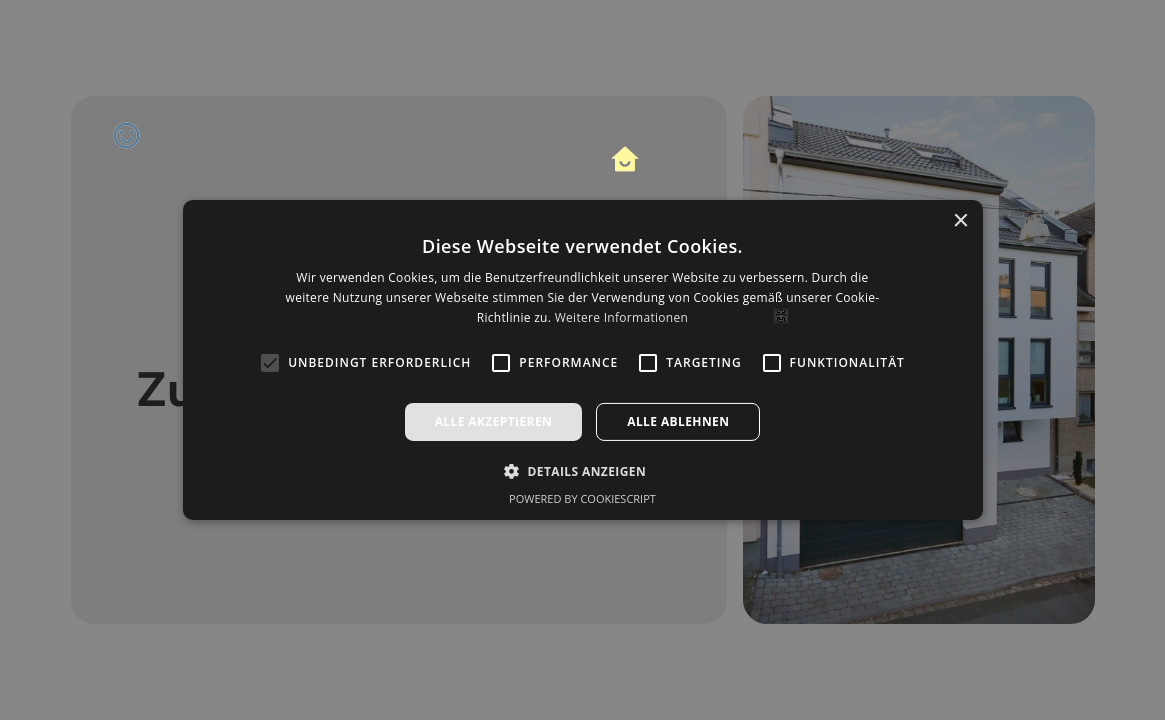  Describe the element at coordinates (781, 316) in the screenshot. I see `mixtral AI model logo` at that location.